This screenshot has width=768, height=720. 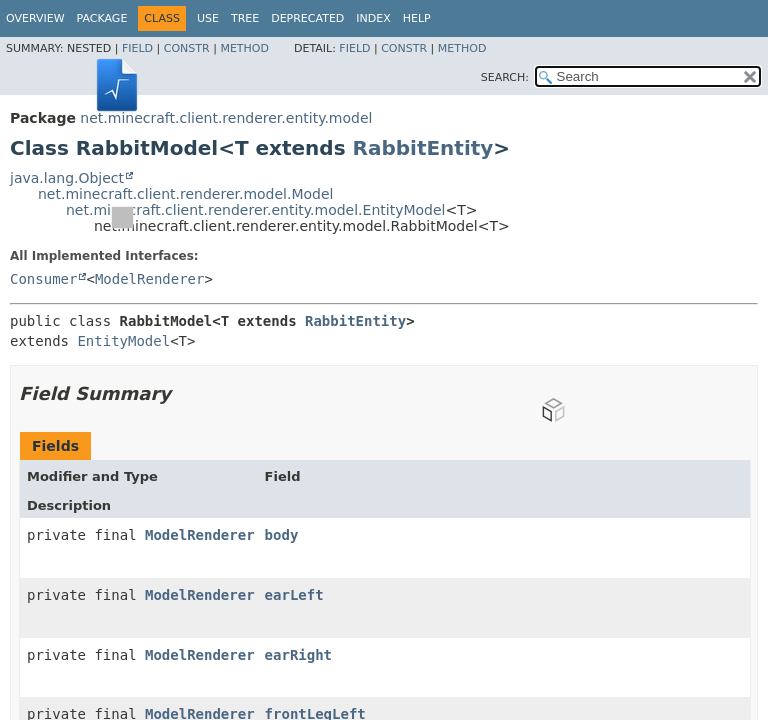 What do you see at coordinates (553, 410) in the screenshot?
I see `open gtk demo application` at bounding box center [553, 410].